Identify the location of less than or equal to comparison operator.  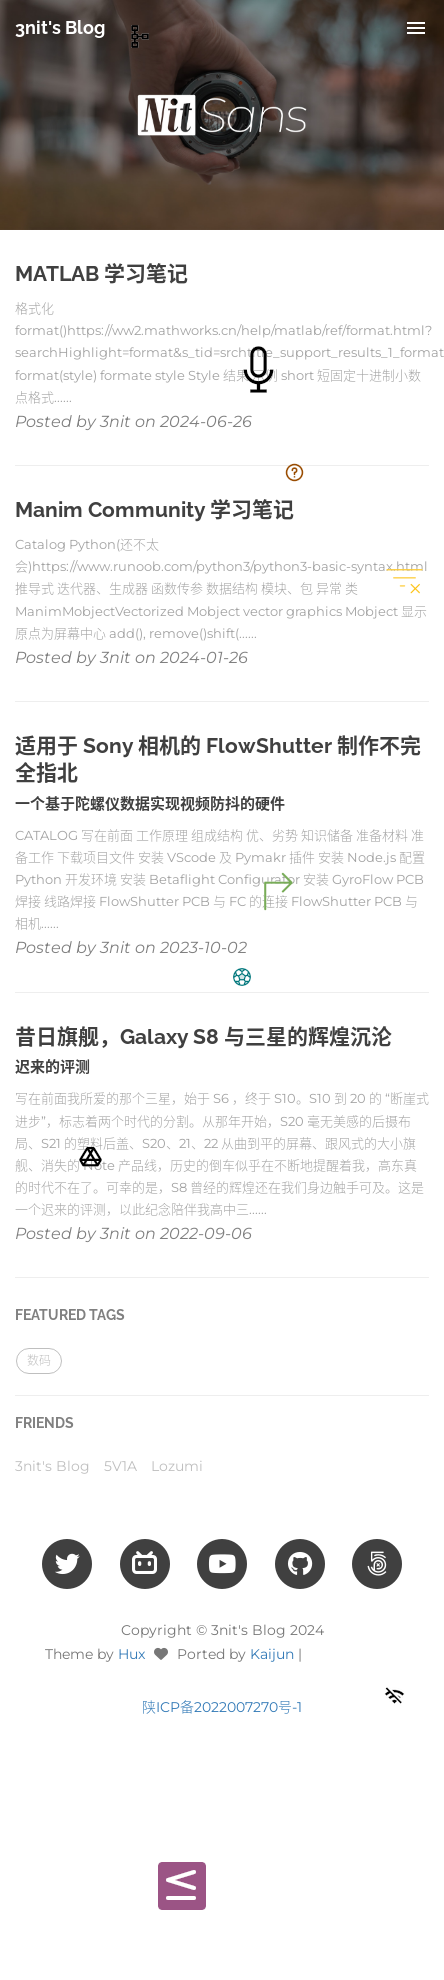
(182, 1886).